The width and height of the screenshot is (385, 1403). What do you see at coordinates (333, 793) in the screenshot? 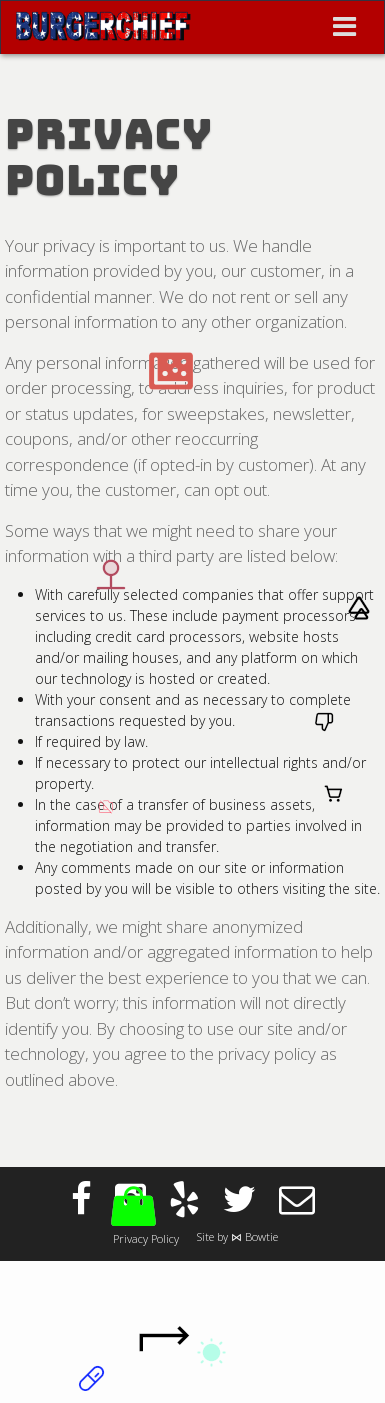
I see `view your shopping cart` at bounding box center [333, 793].